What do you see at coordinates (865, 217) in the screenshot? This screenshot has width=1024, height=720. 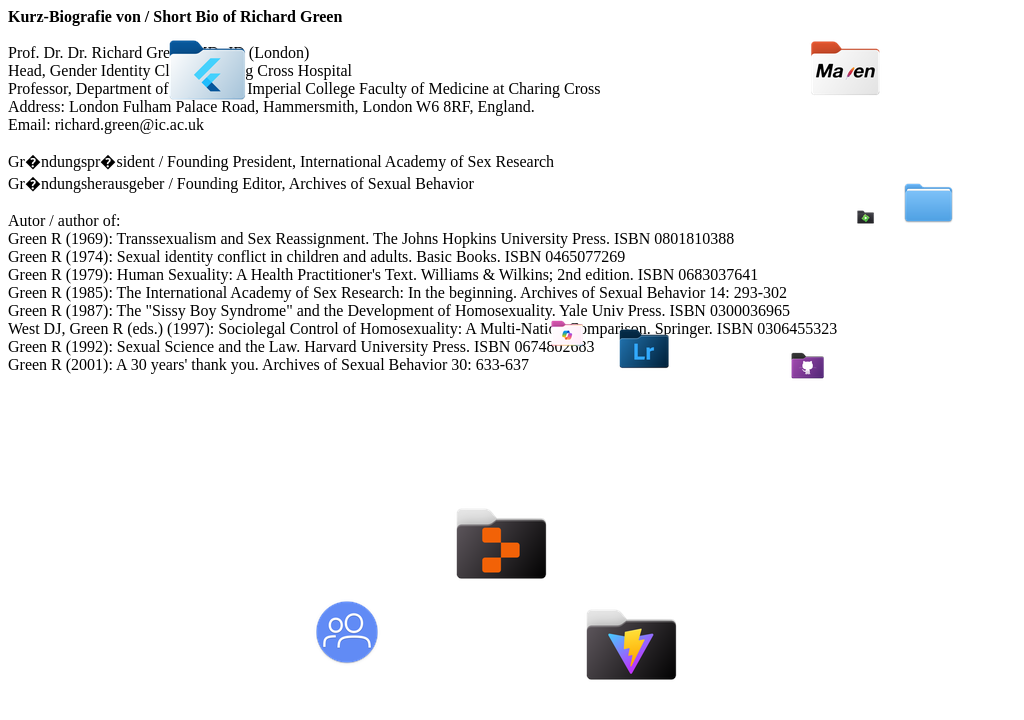 I see `open folder containing Emby media server files` at bounding box center [865, 217].